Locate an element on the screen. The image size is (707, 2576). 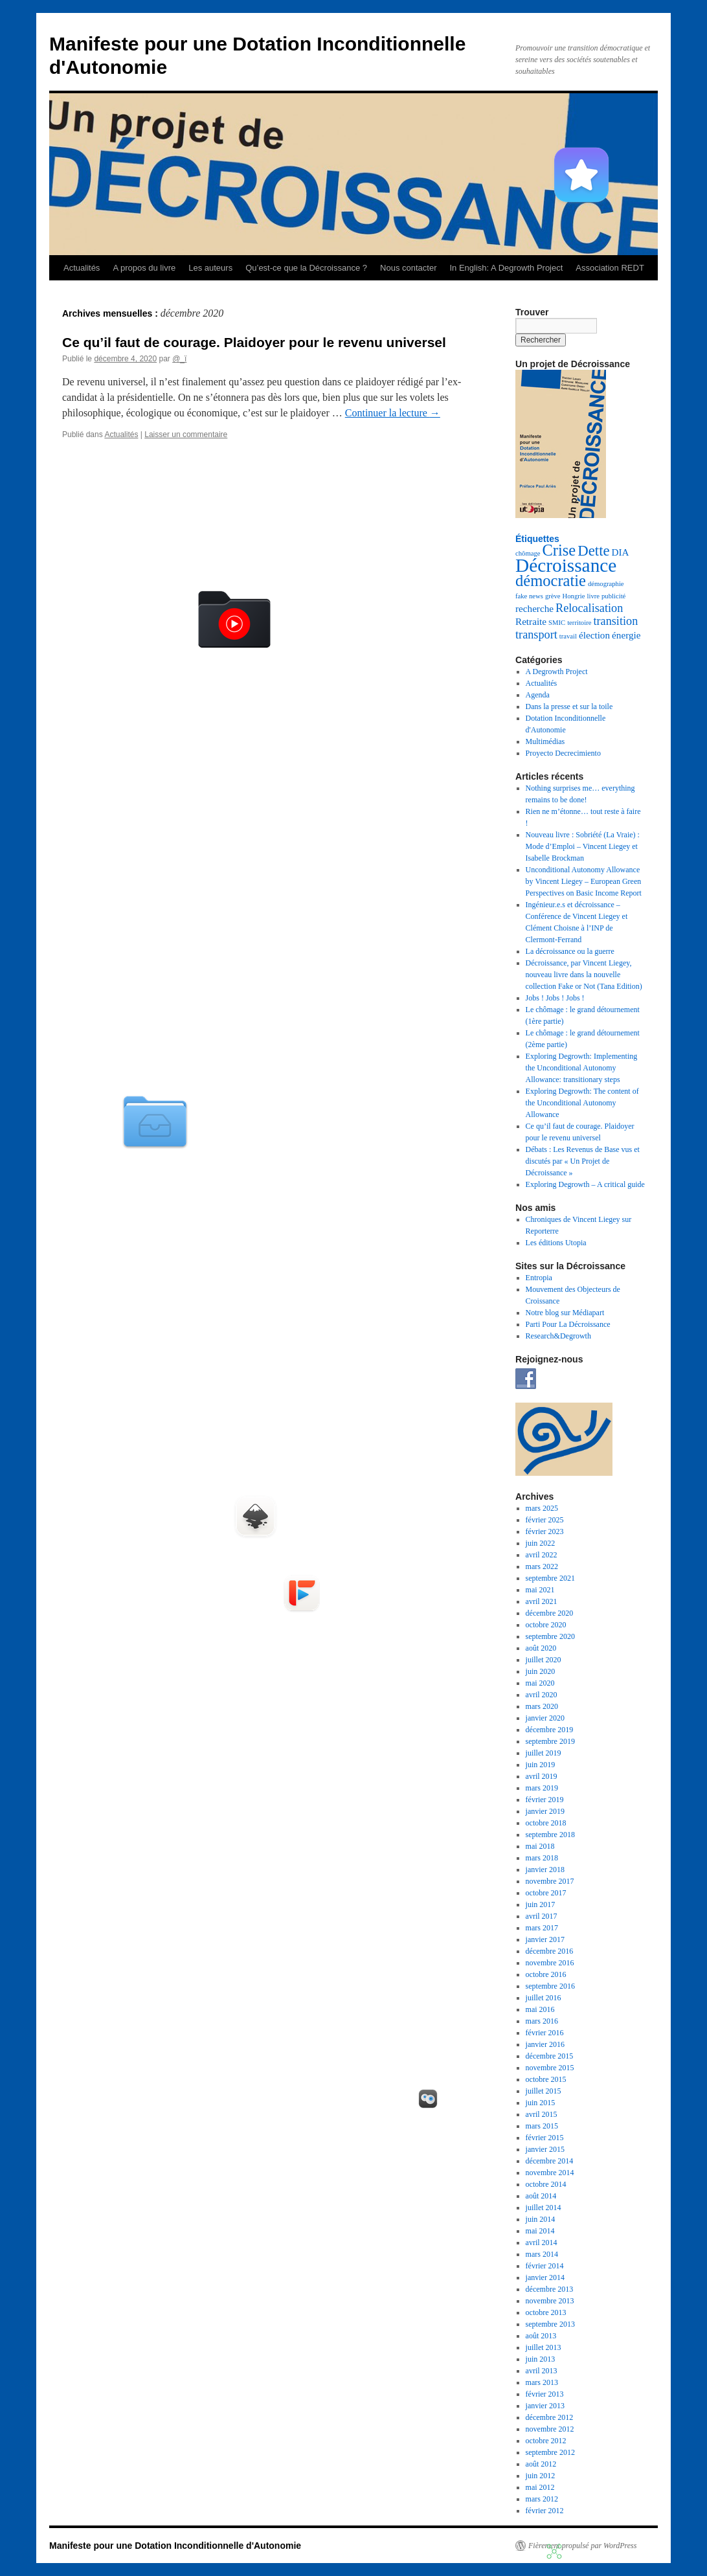
open inkscape vector graphics editor is located at coordinates (255, 1516).